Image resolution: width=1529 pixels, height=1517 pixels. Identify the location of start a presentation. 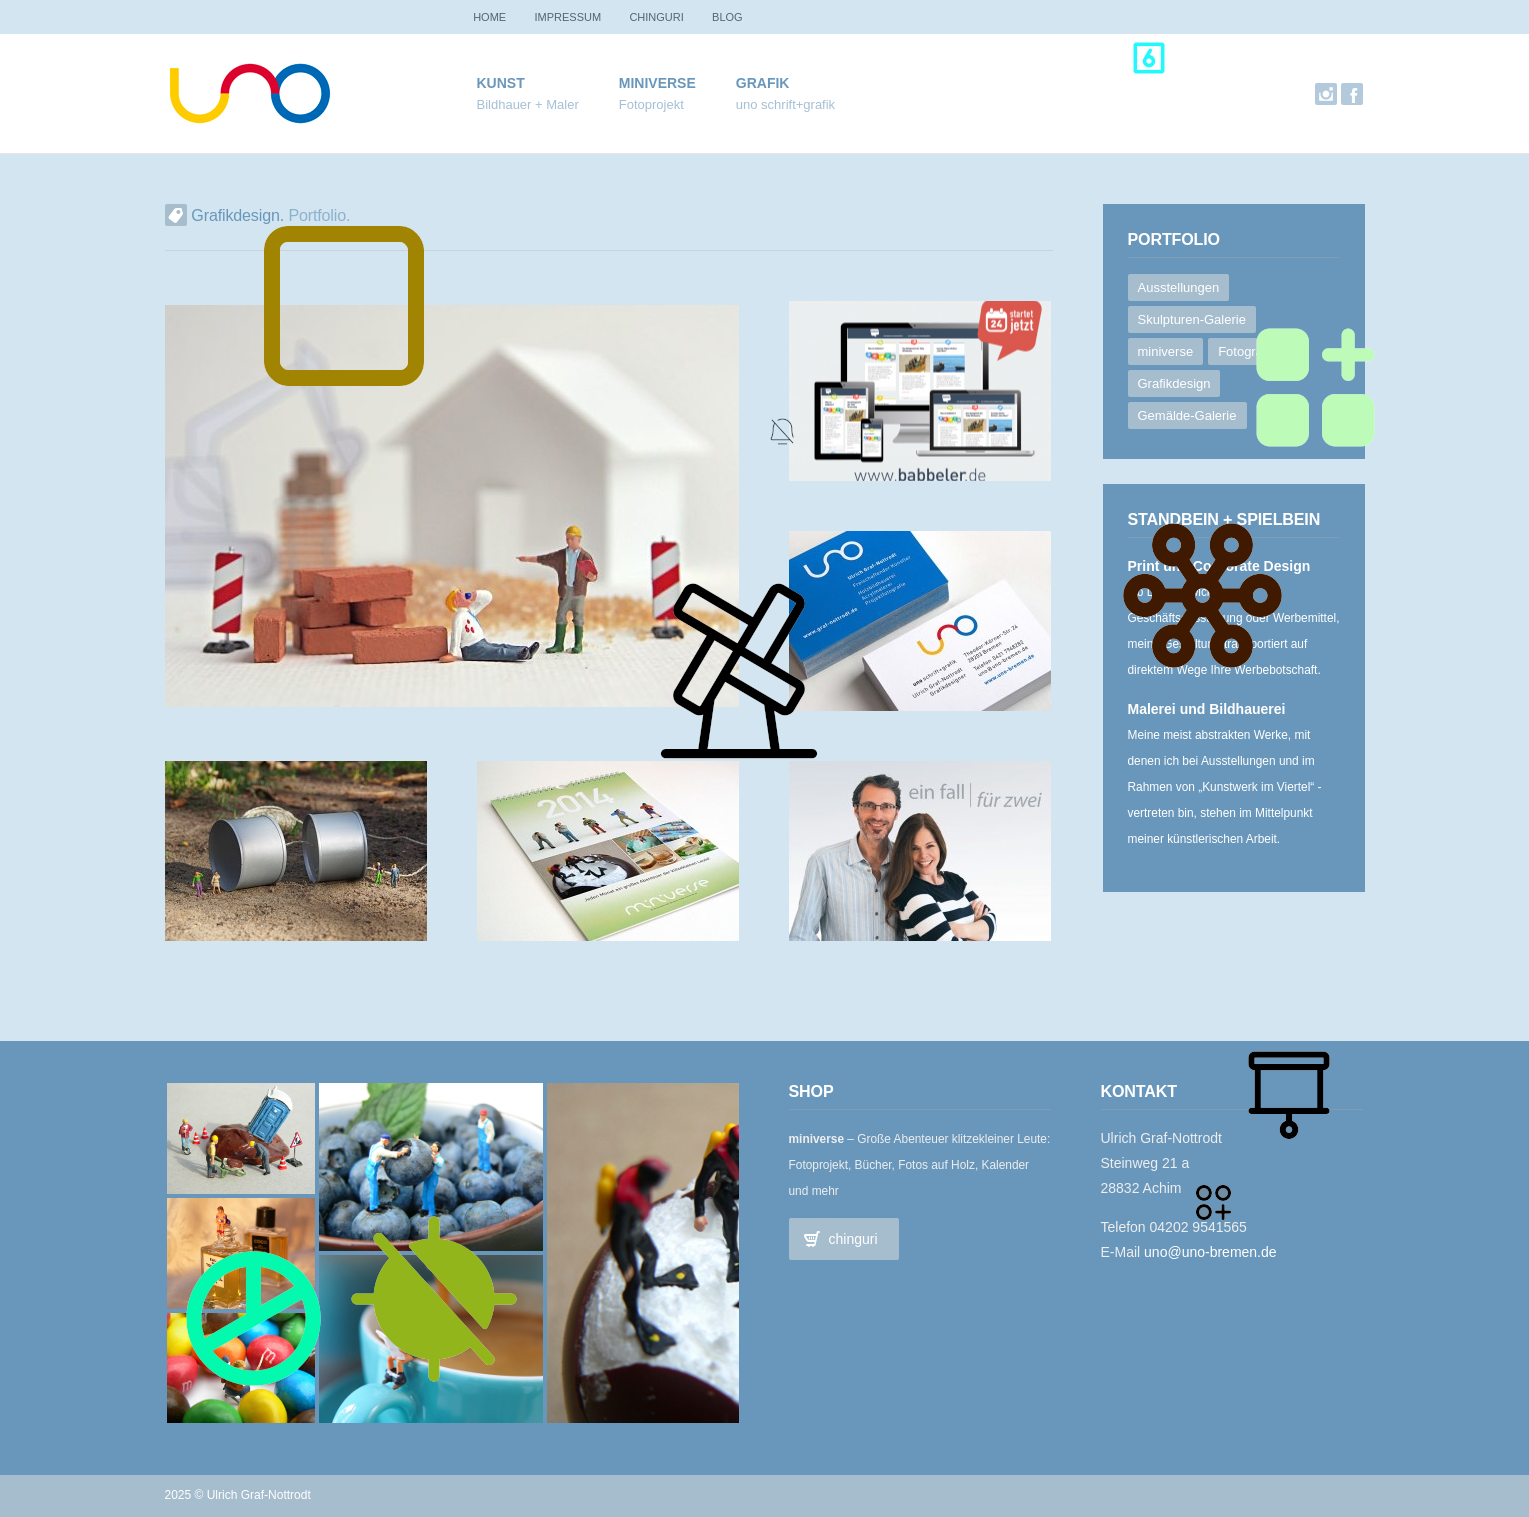
(1289, 1089).